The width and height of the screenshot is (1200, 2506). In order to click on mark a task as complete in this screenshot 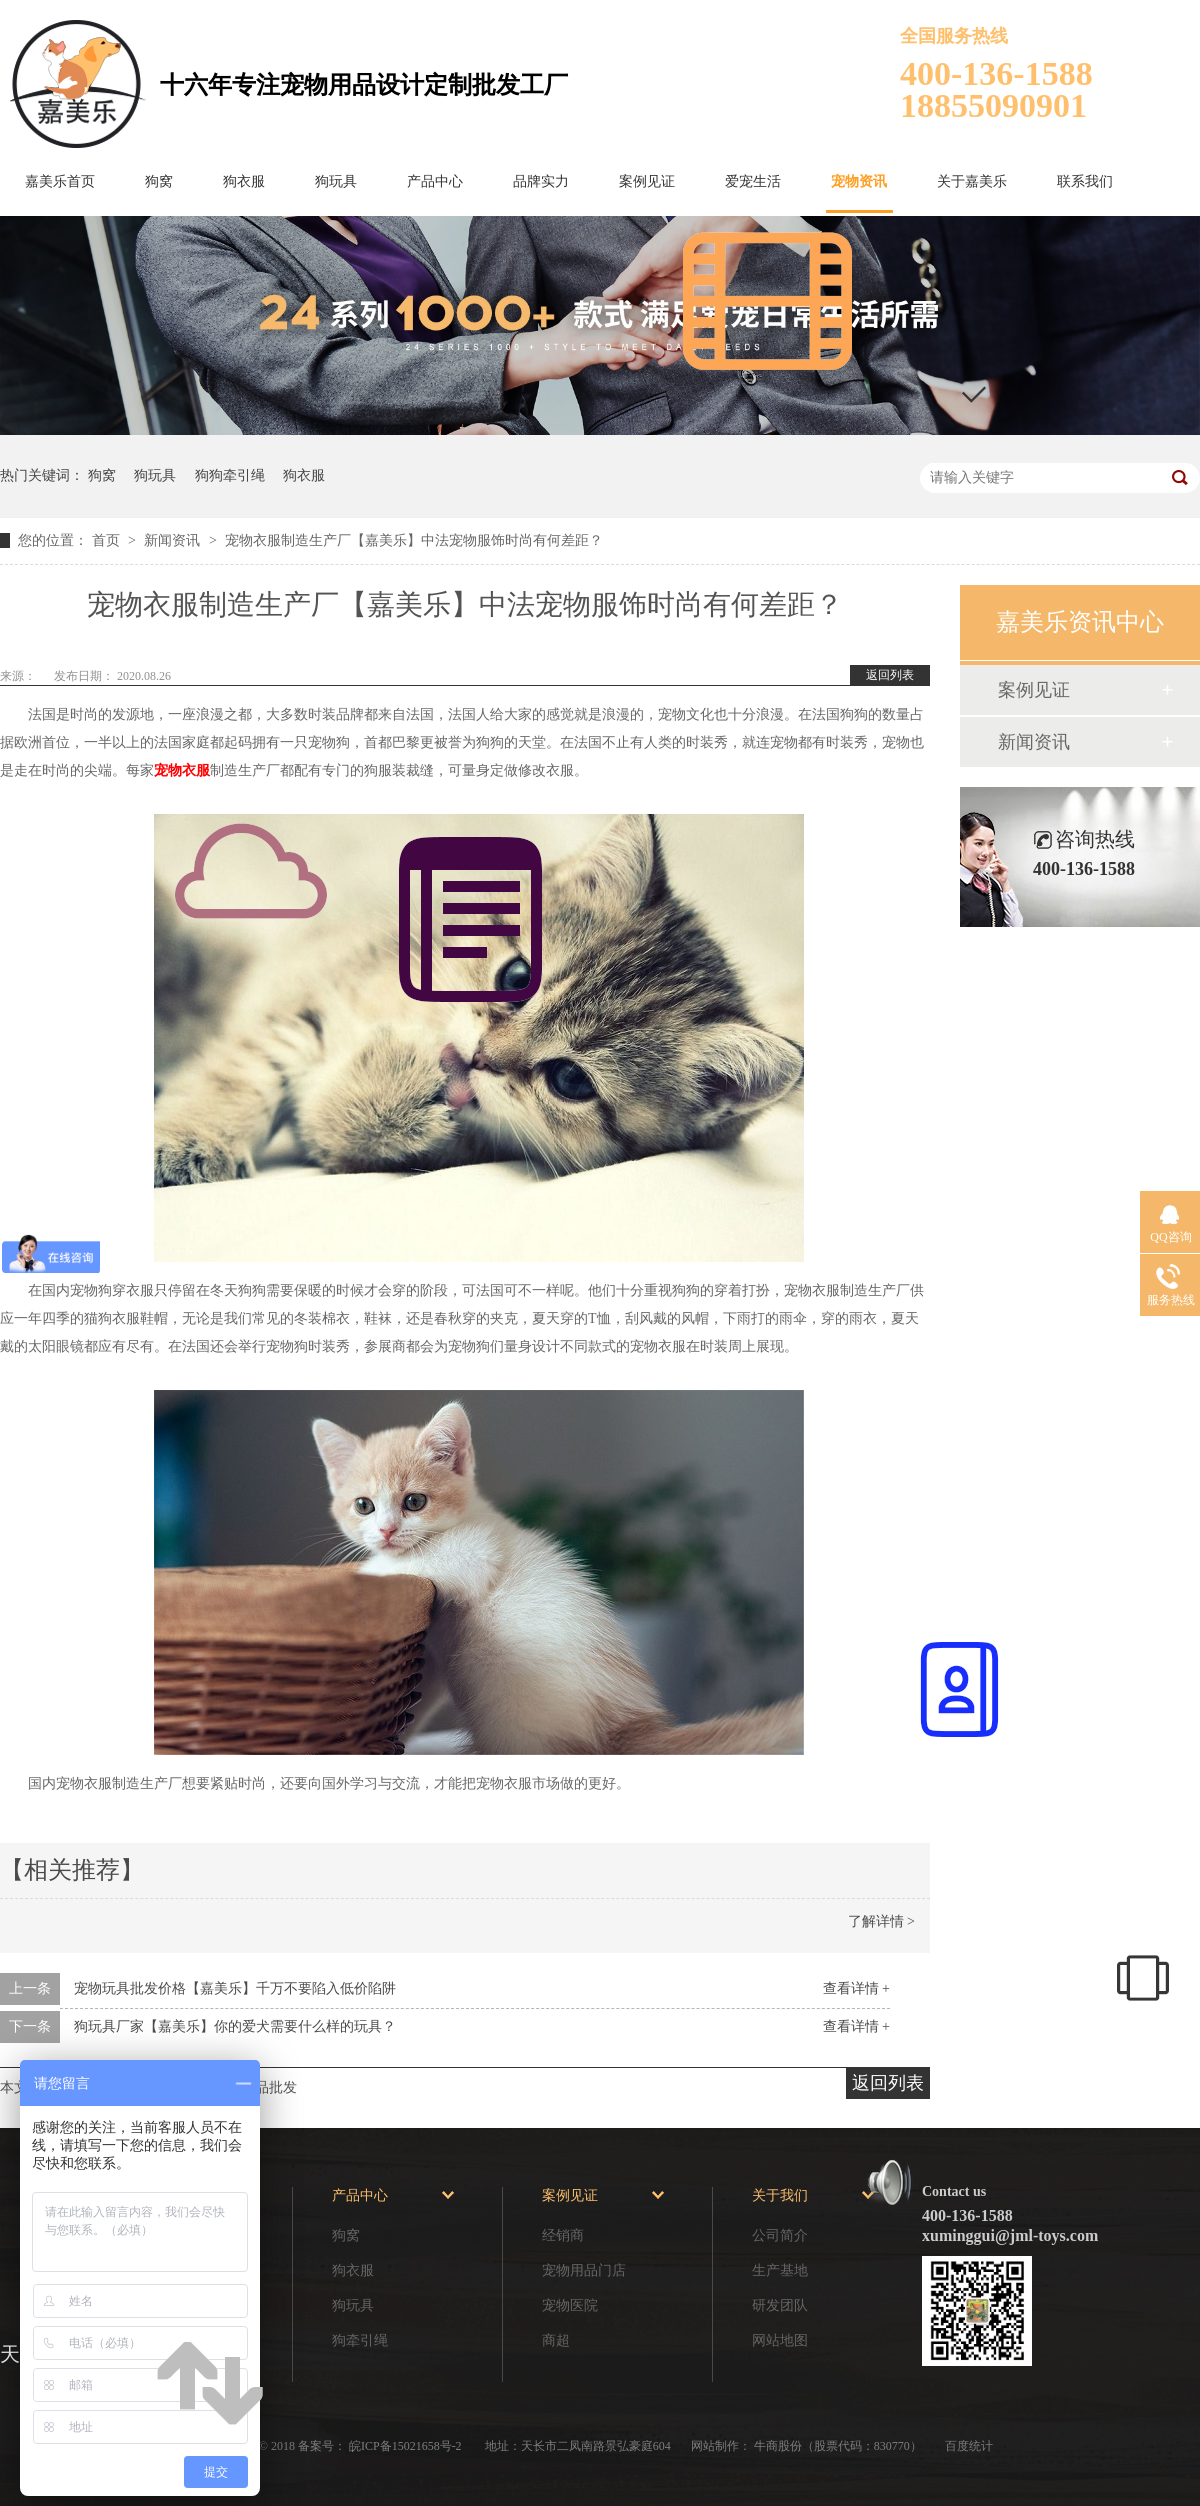, I will do `click(974, 395)`.